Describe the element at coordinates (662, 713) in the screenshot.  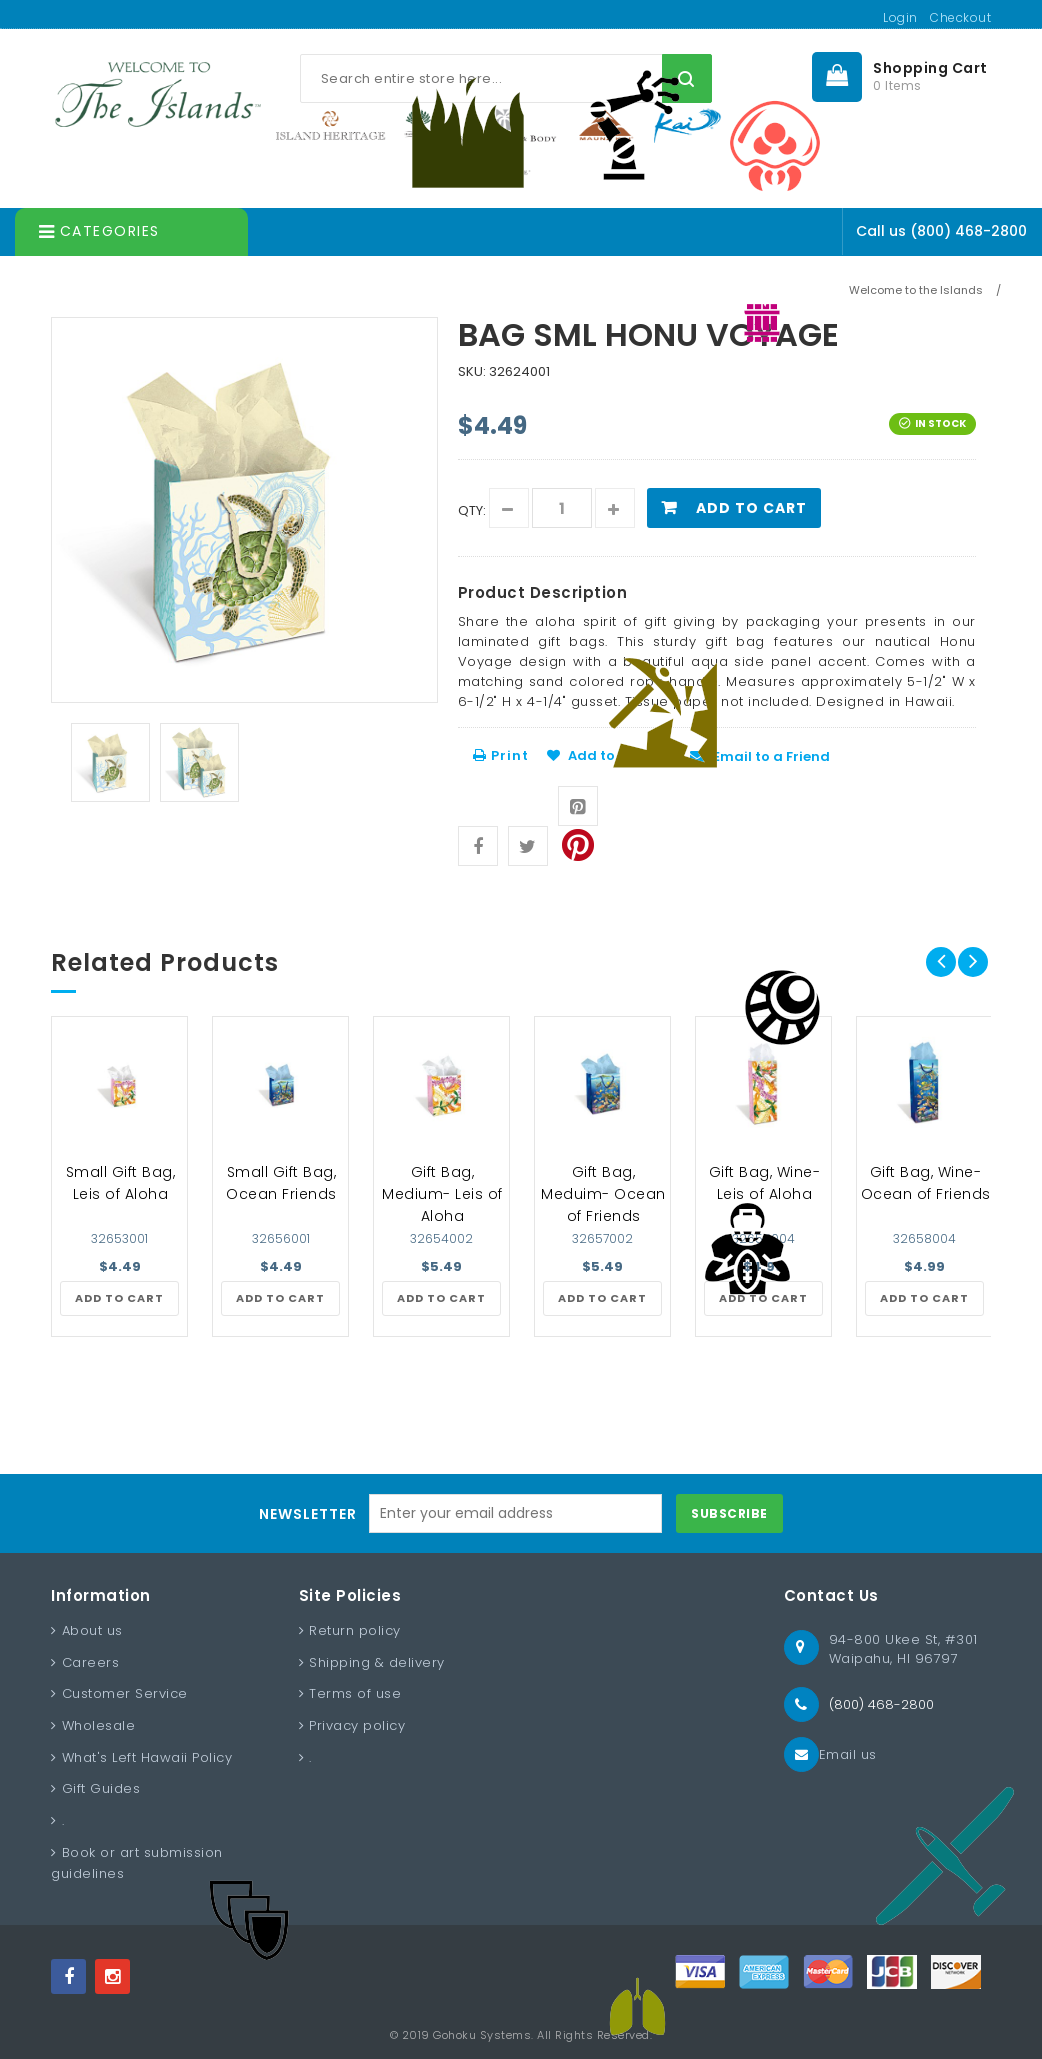
I see `access mining or resource extraction features` at that location.